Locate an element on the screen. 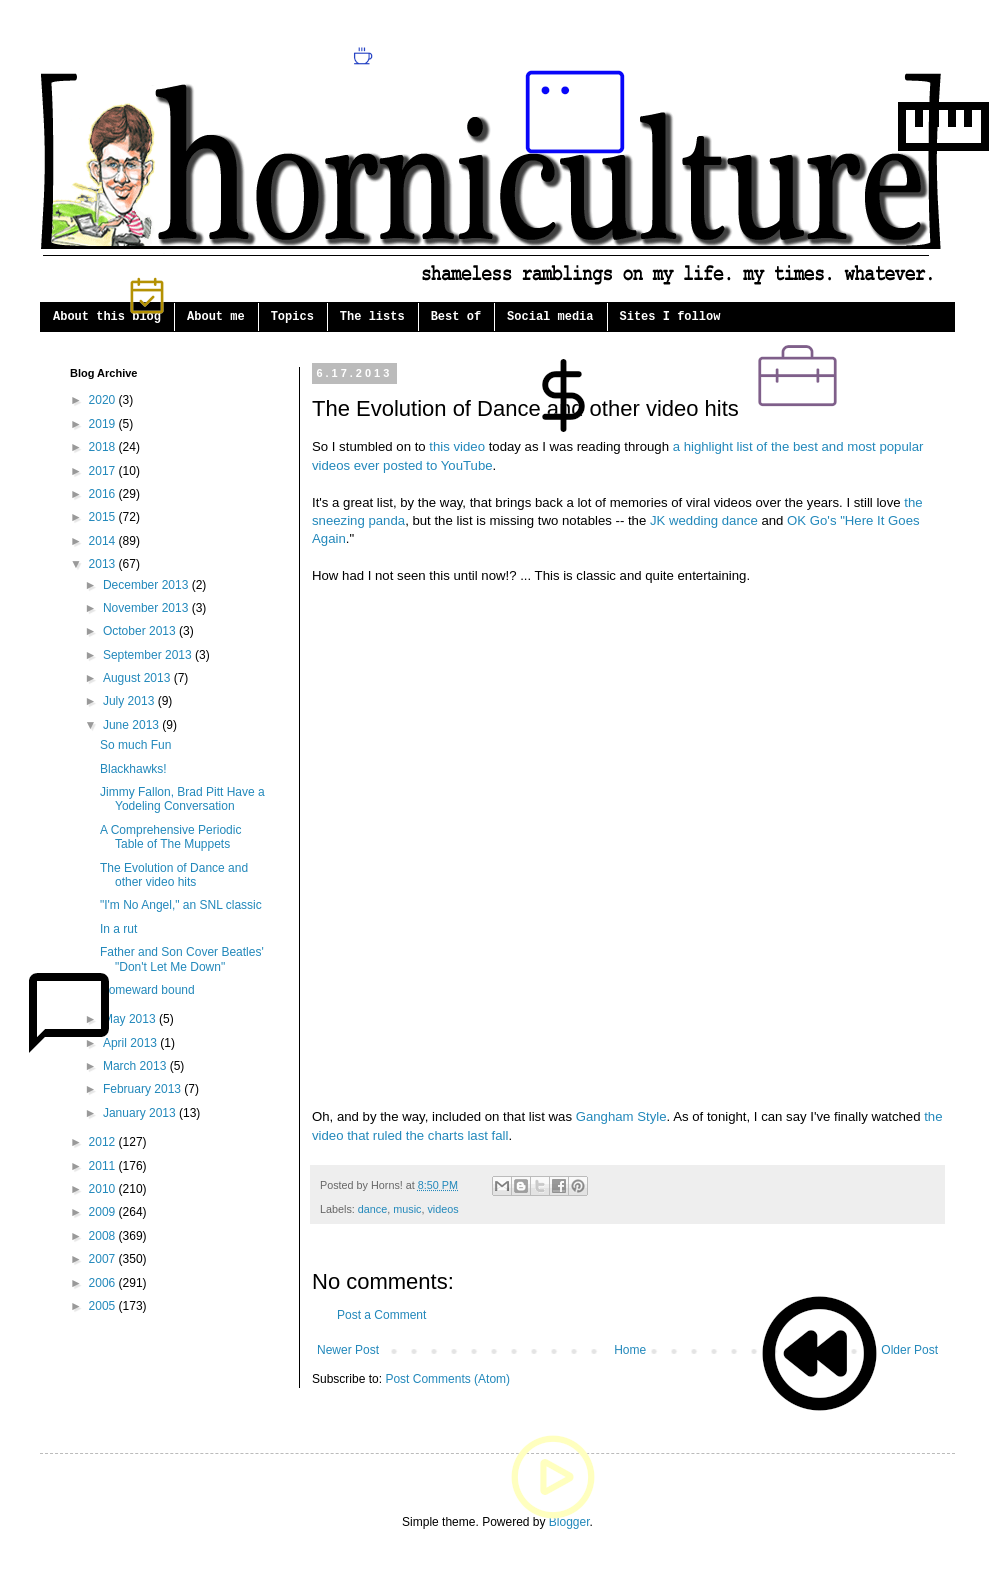  rewind or skip backward in media playback is located at coordinates (819, 1353).